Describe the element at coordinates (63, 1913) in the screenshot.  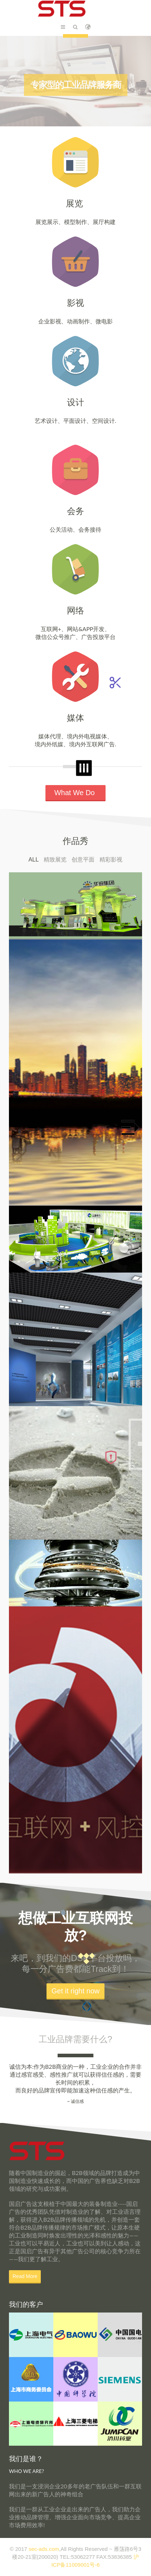
I see `disable blur effect` at that location.